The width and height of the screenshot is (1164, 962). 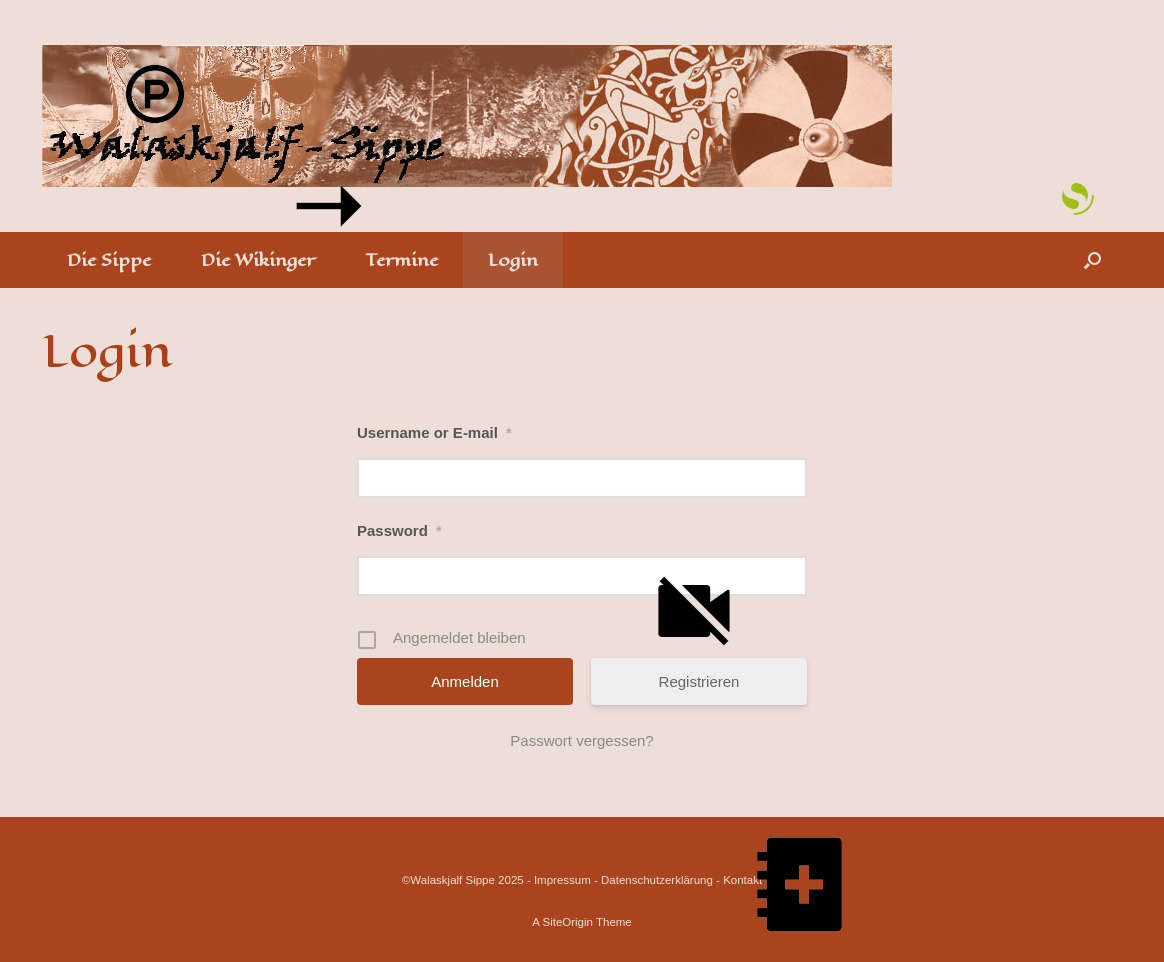 I want to click on navigate to the next step or page, so click(x=329, y=206).